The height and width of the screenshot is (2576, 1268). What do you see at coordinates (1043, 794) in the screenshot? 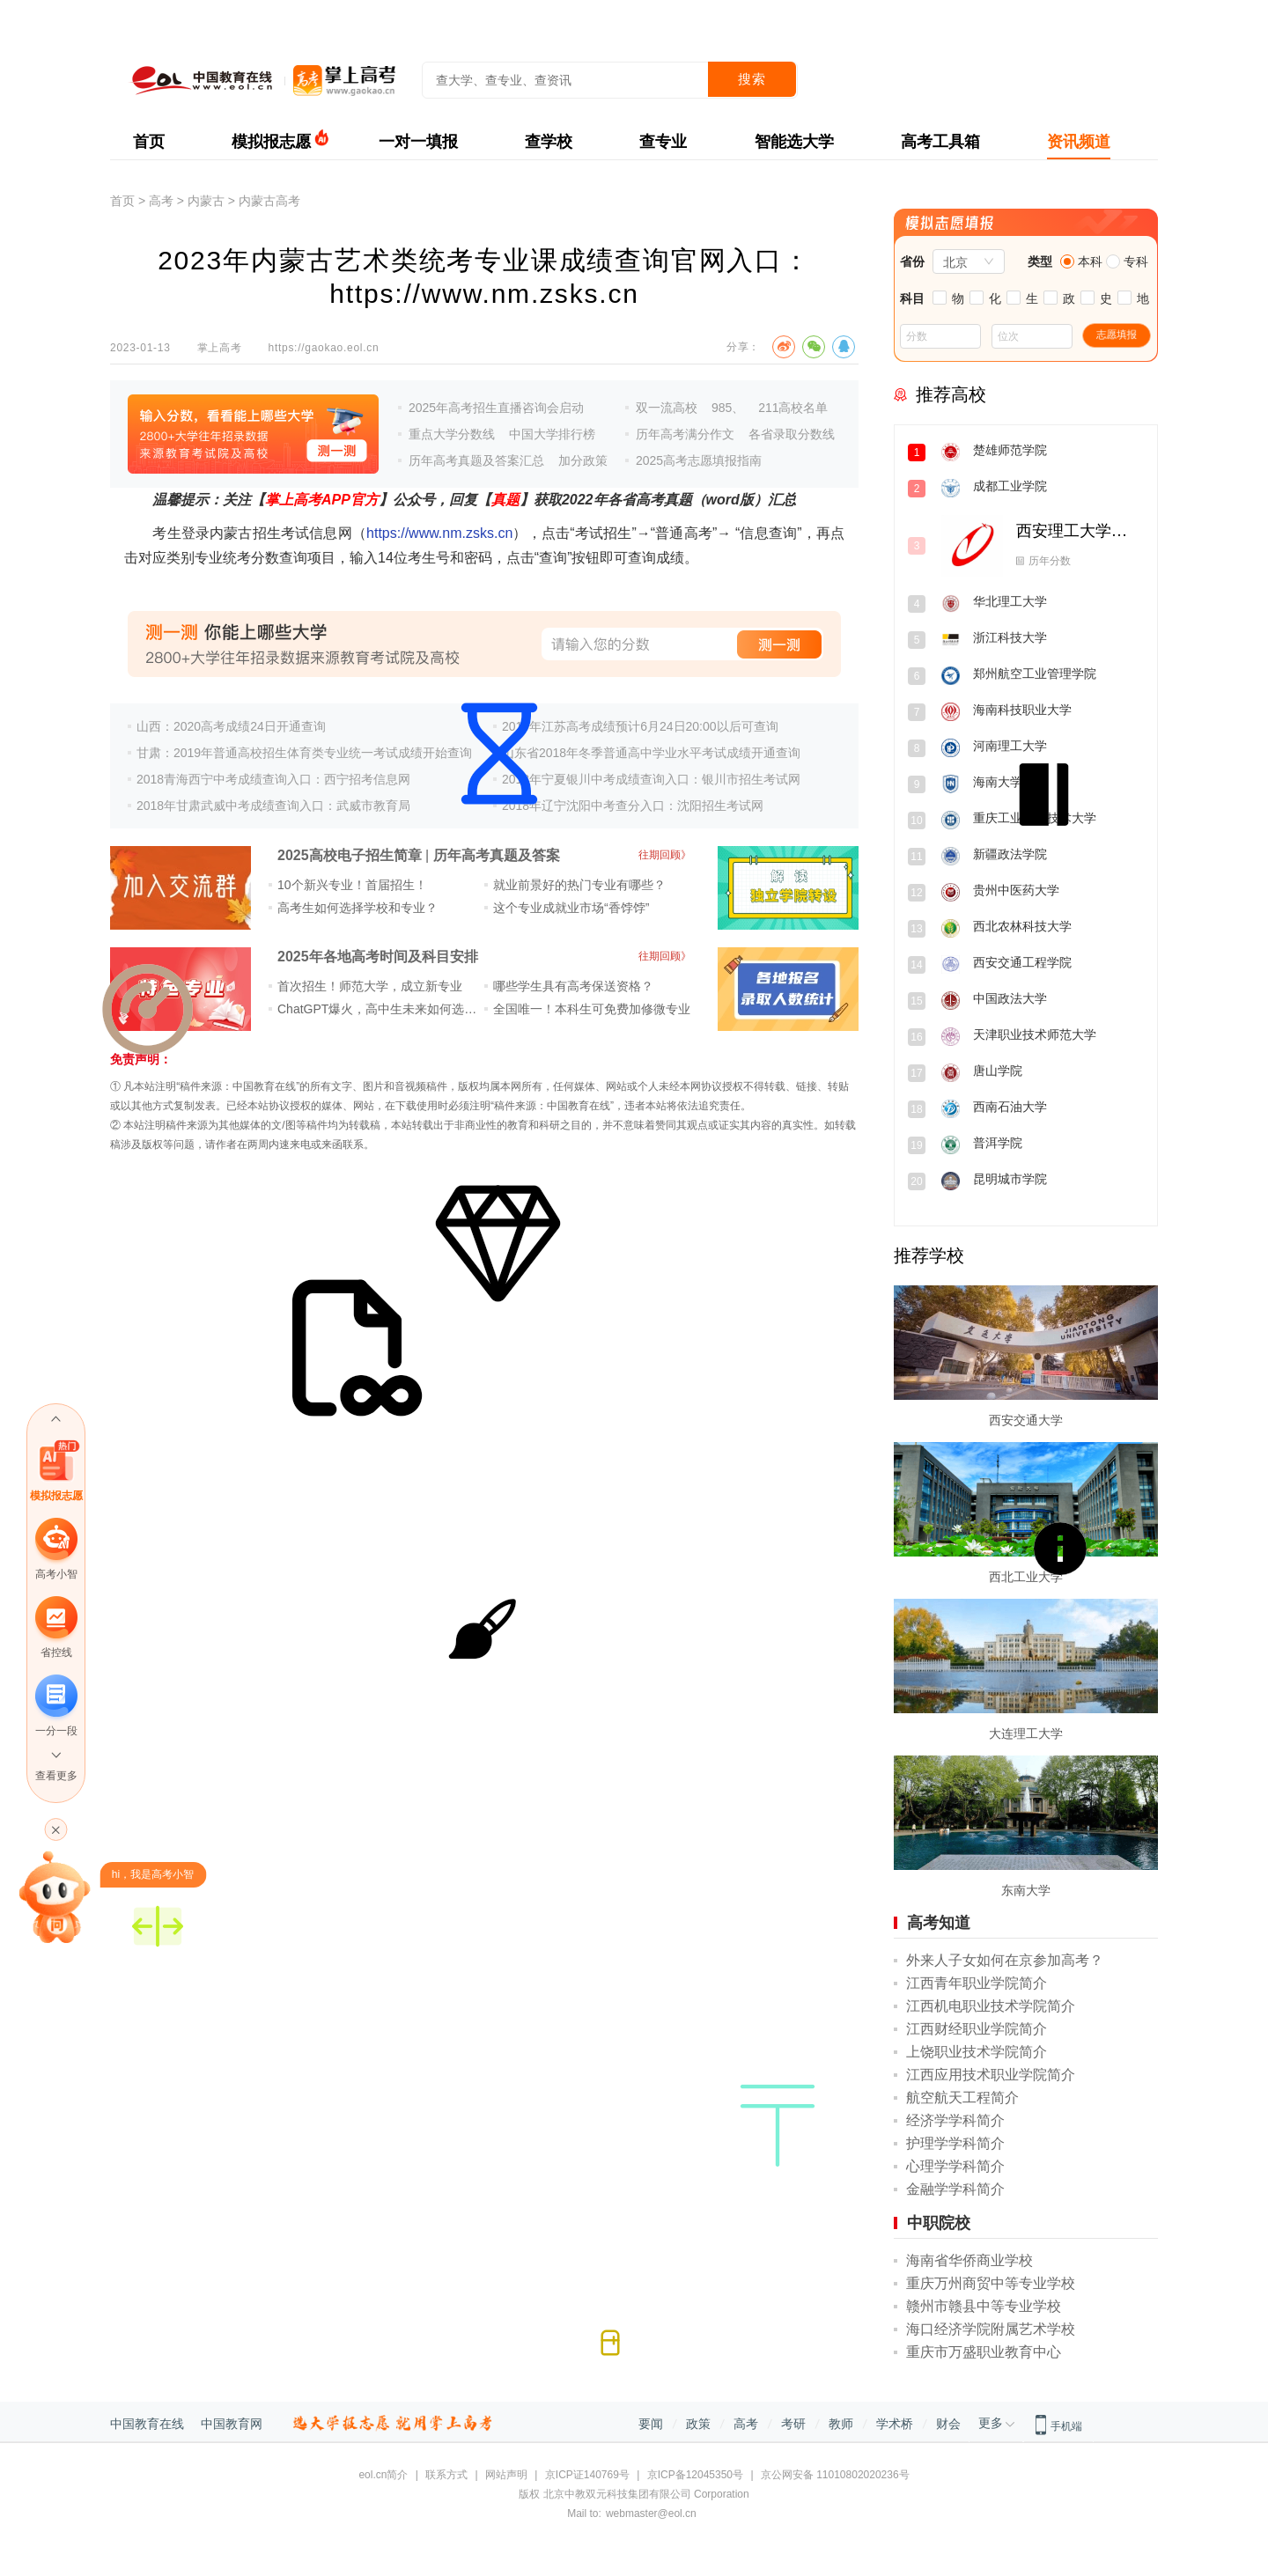
I see `open your journal or diary` at bounding box center [1043, 794].